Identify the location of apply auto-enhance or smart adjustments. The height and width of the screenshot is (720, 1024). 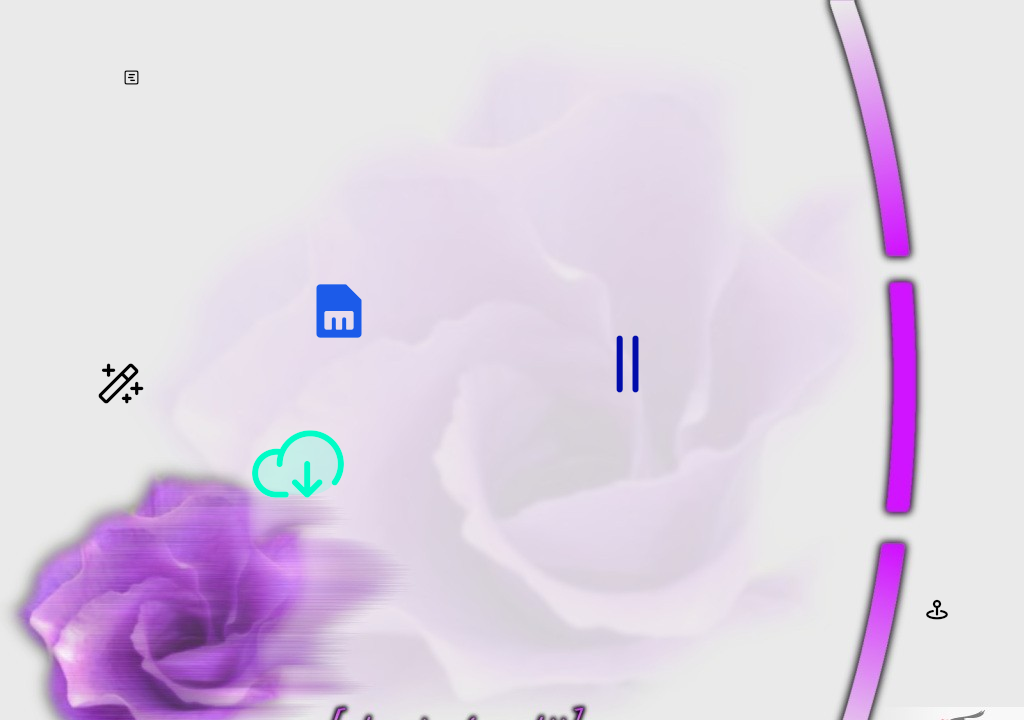
(118, 383).